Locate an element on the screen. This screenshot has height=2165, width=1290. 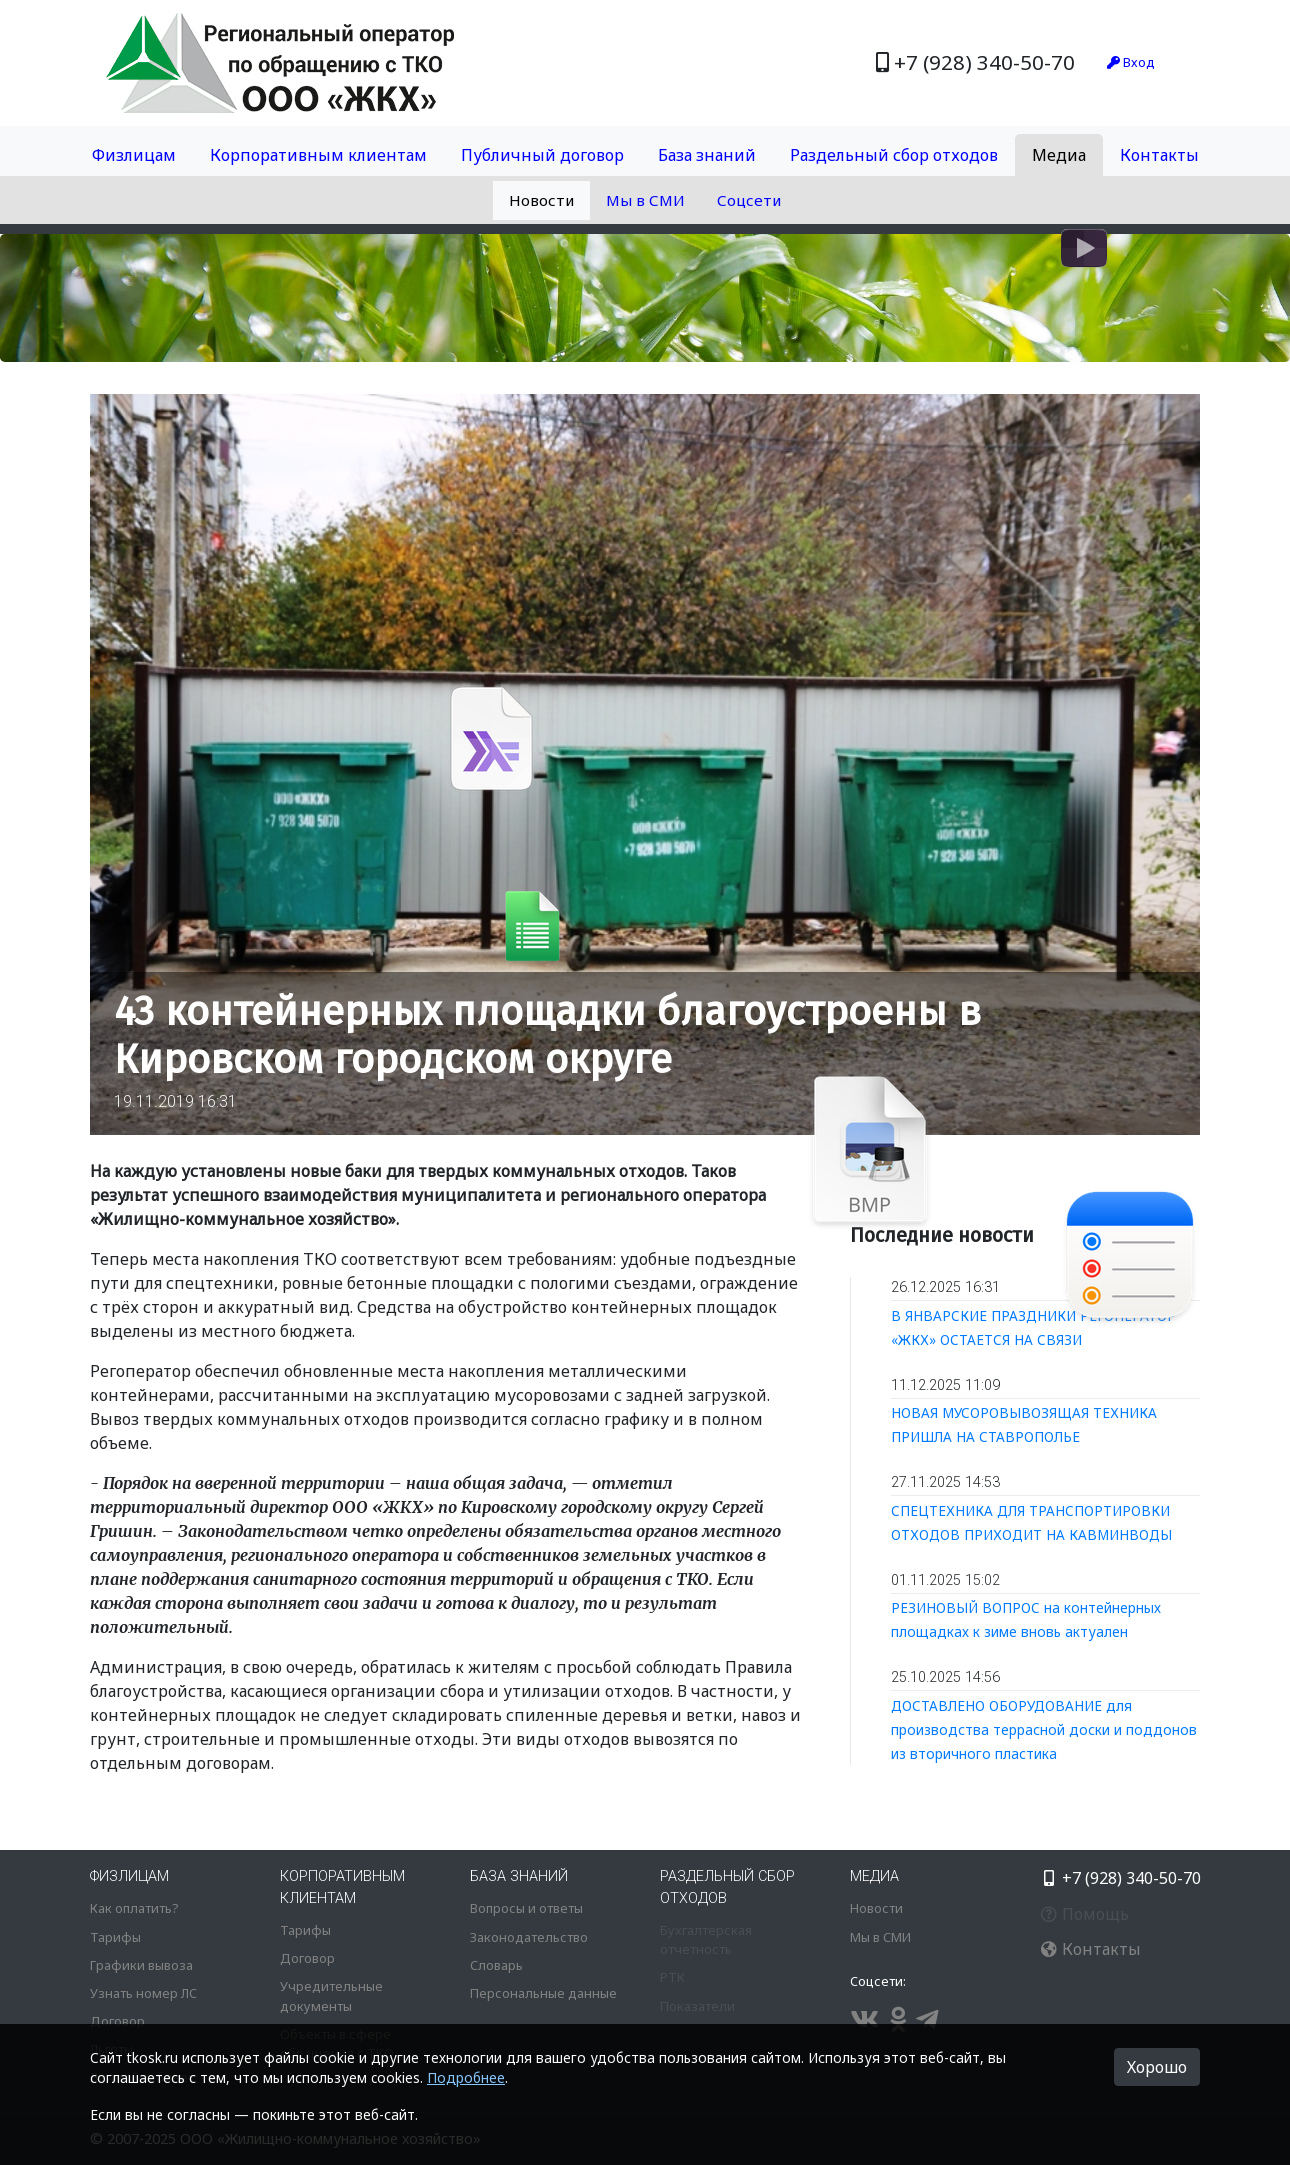
a BMP image file is located at coordinates (870, 1152).